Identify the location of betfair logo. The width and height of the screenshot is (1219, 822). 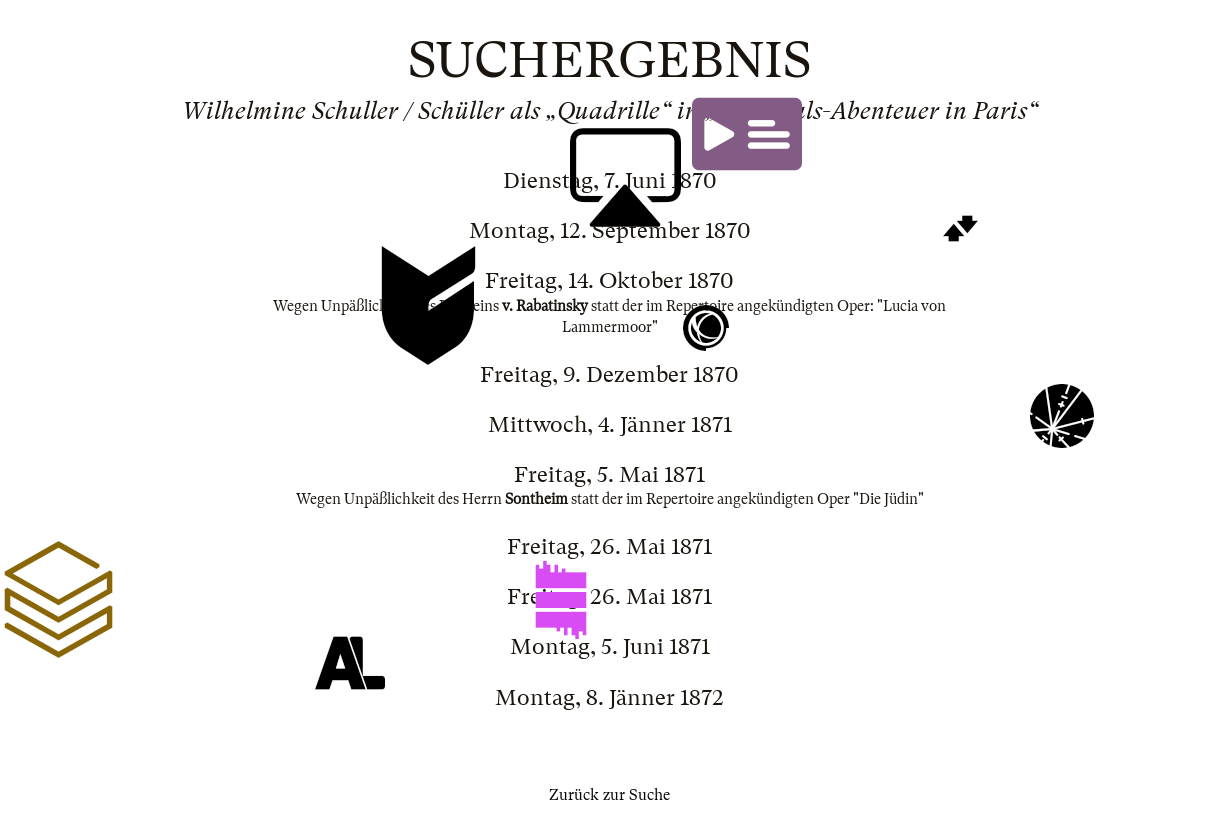
(960, 228).